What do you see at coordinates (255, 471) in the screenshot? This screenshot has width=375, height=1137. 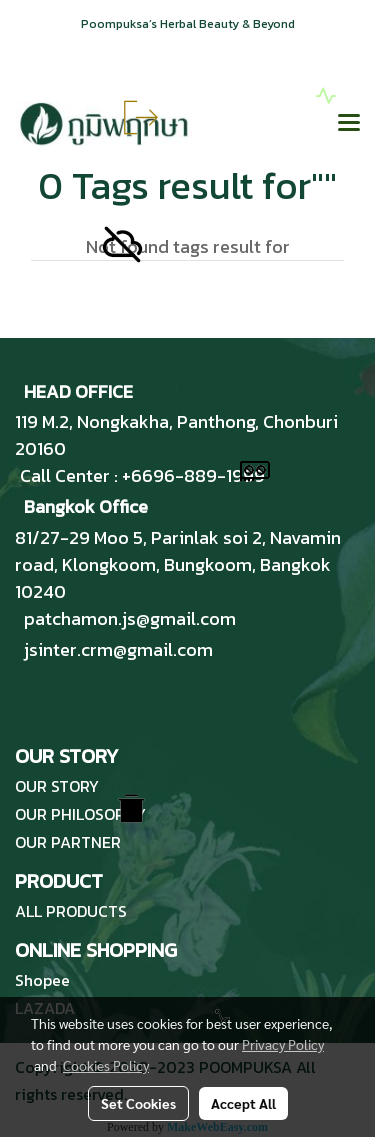 I see `view graphics card or GPU information` at bounding box center [255, 471].